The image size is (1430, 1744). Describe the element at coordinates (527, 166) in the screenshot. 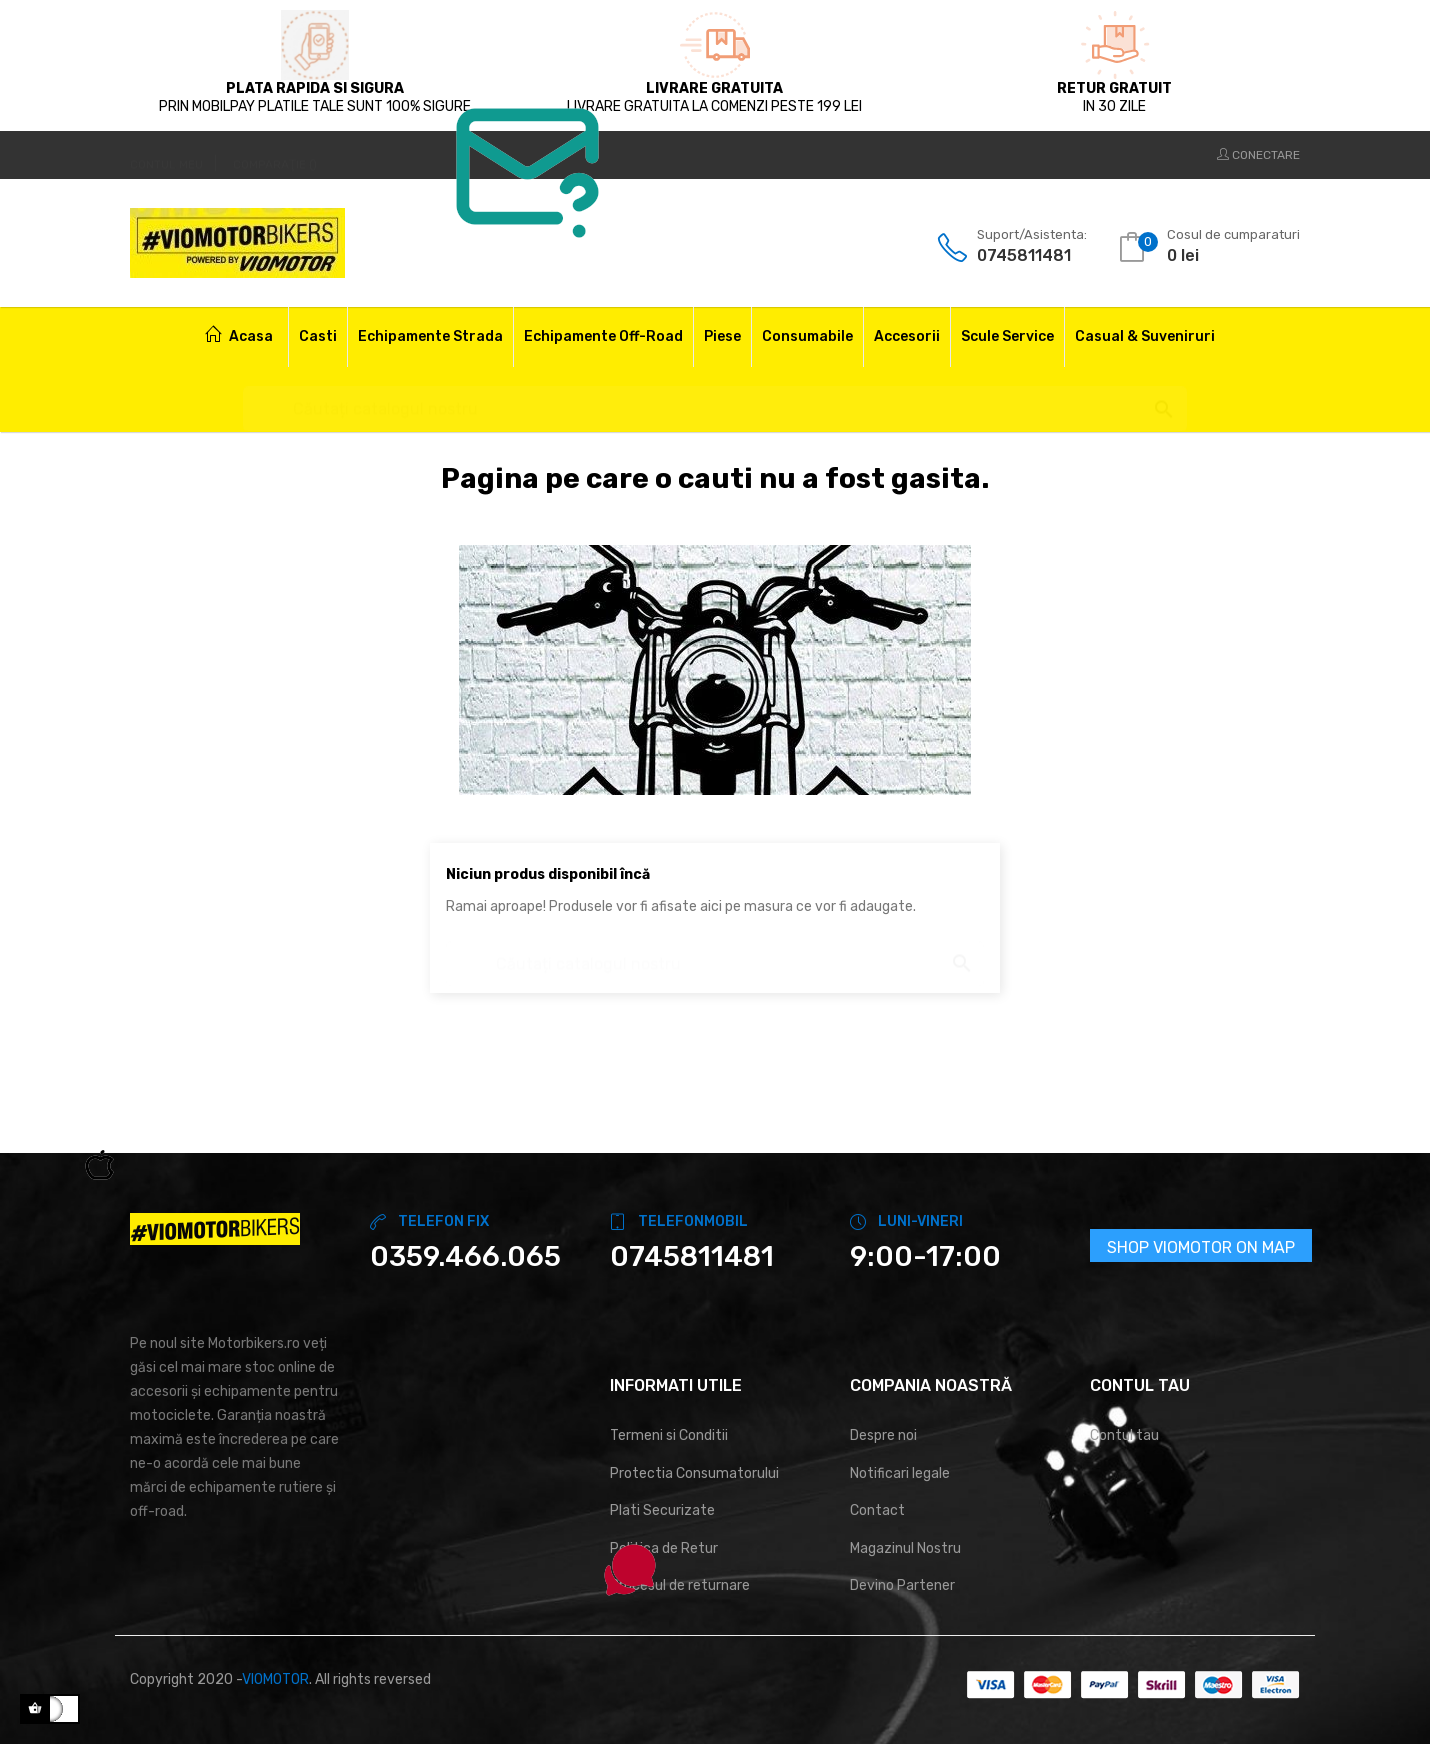

I see `access email help or support` at that location.